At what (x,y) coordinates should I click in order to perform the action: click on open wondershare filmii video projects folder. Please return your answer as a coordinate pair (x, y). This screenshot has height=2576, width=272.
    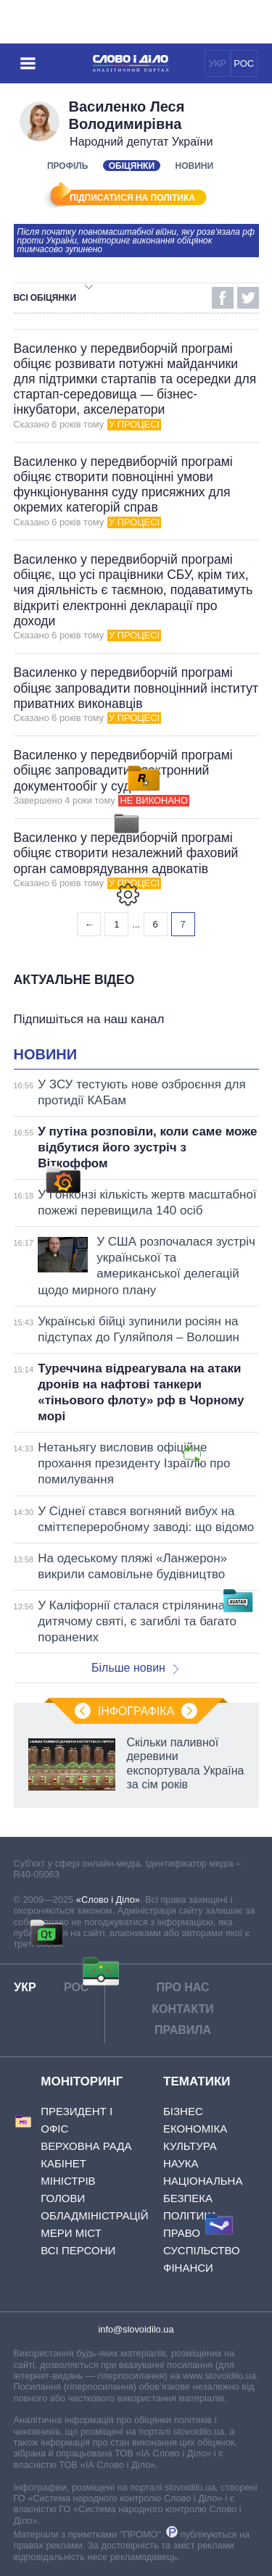
    Looking at the image, I should click on (23, 2122).